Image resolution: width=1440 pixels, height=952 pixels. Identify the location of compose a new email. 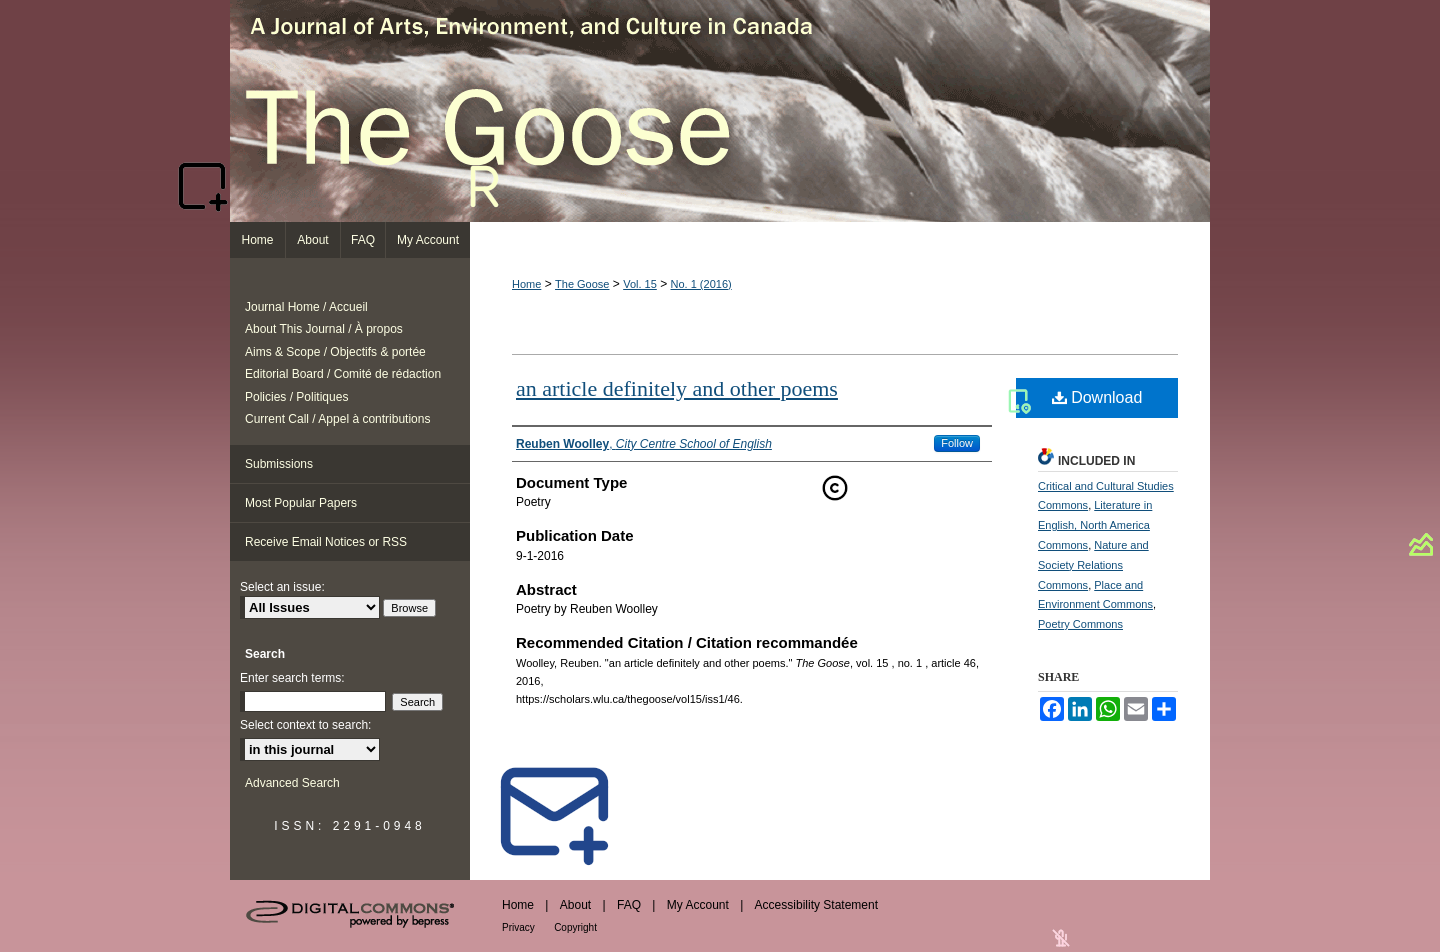
(554, 811).